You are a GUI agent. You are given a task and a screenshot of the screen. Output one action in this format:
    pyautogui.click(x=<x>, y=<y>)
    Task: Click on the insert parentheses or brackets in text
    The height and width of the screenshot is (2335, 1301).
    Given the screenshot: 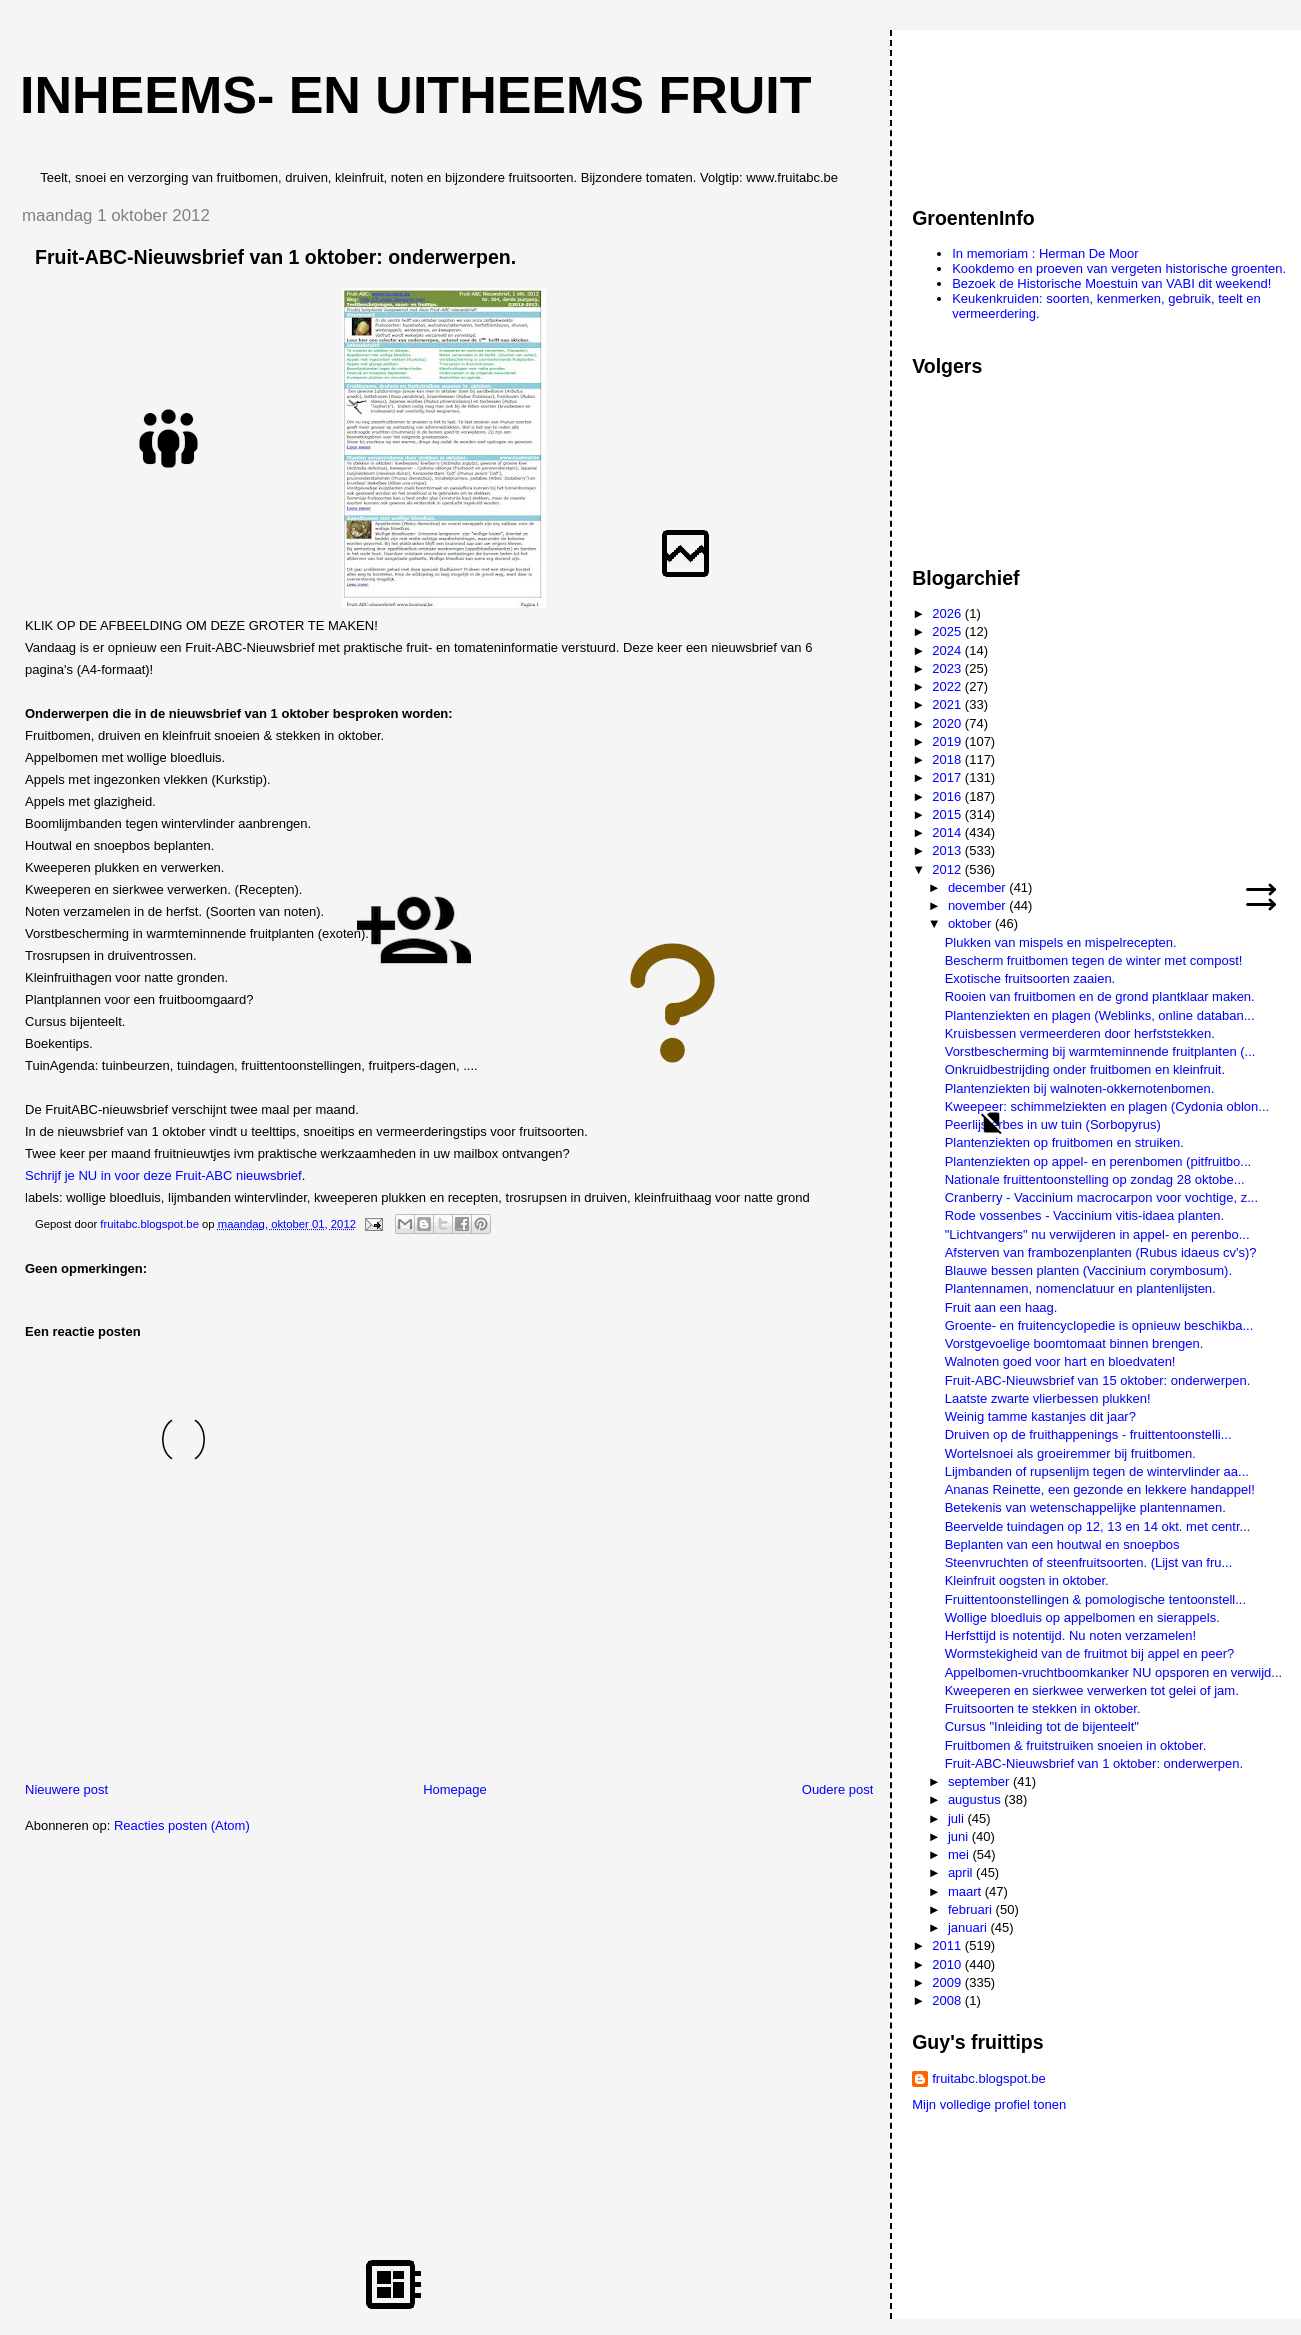 What is the action you would take?
    pyautogui.click(x=183, y=1439)
    